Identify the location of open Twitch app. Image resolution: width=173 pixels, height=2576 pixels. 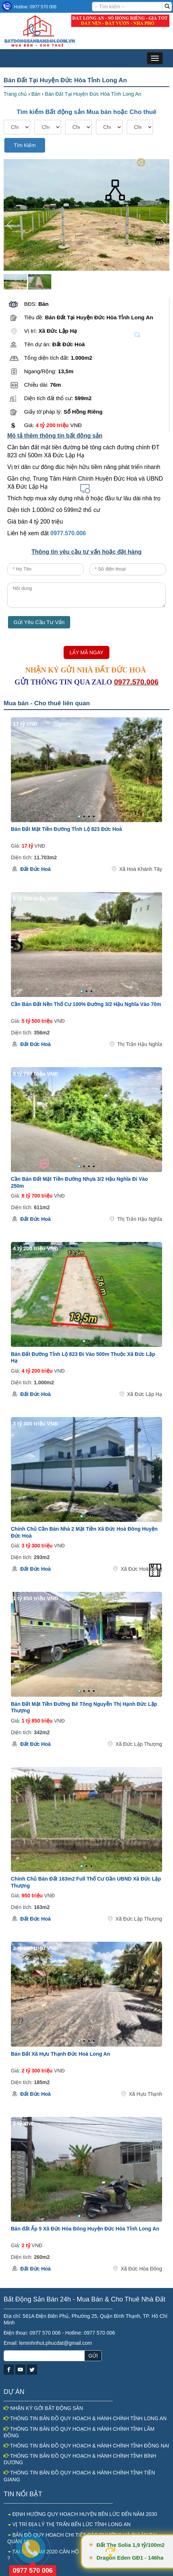
(44, 1164).